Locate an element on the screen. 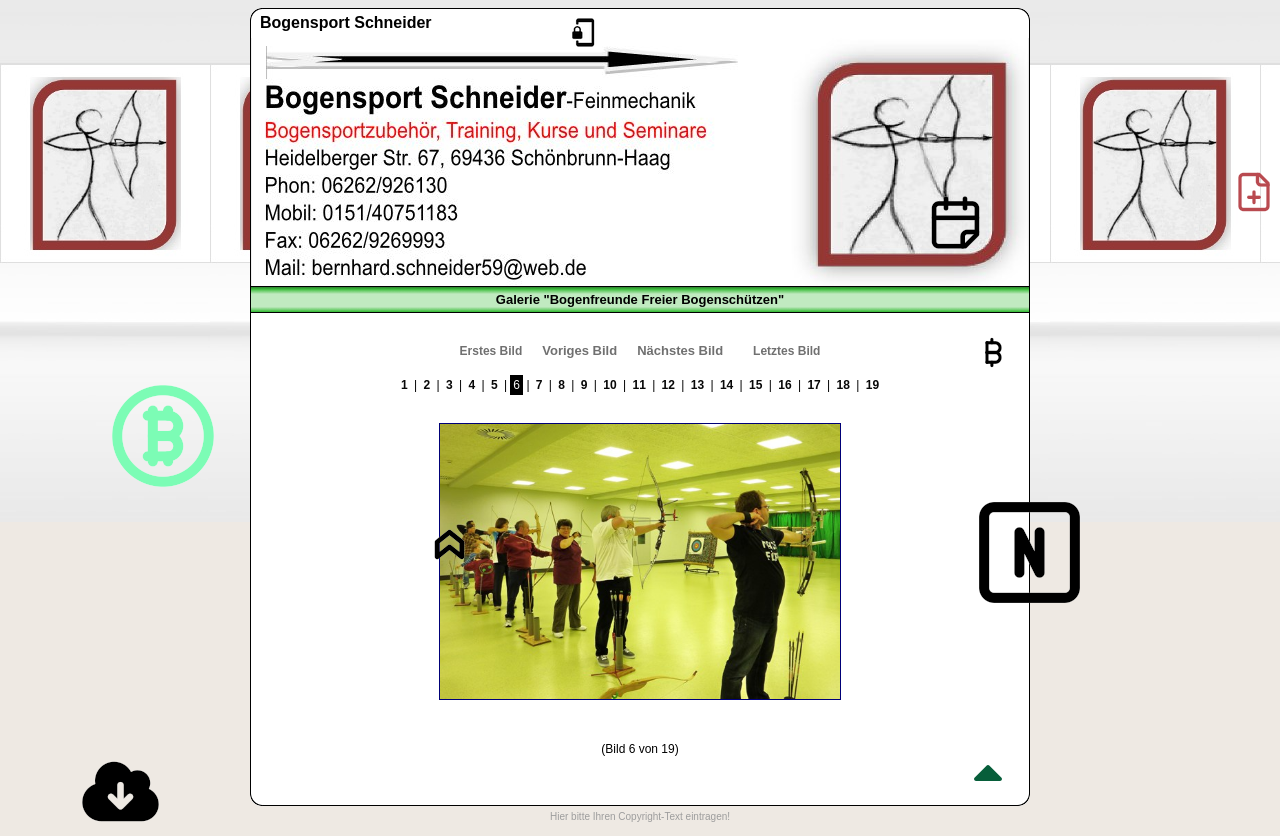 Image resolution: width=1280 pixels, height=836 pixels. create a new file is located at coordinates (1254, 192).